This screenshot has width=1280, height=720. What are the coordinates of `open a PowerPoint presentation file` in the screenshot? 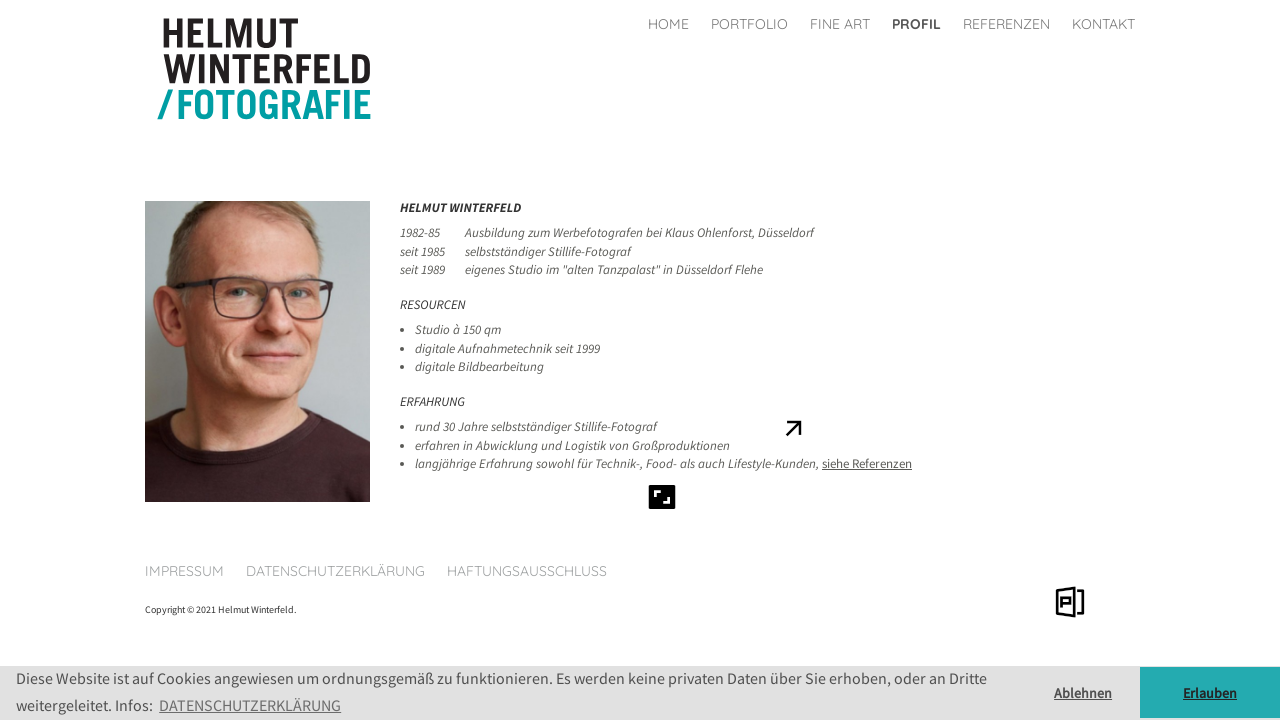 It's located at (1070, 602).